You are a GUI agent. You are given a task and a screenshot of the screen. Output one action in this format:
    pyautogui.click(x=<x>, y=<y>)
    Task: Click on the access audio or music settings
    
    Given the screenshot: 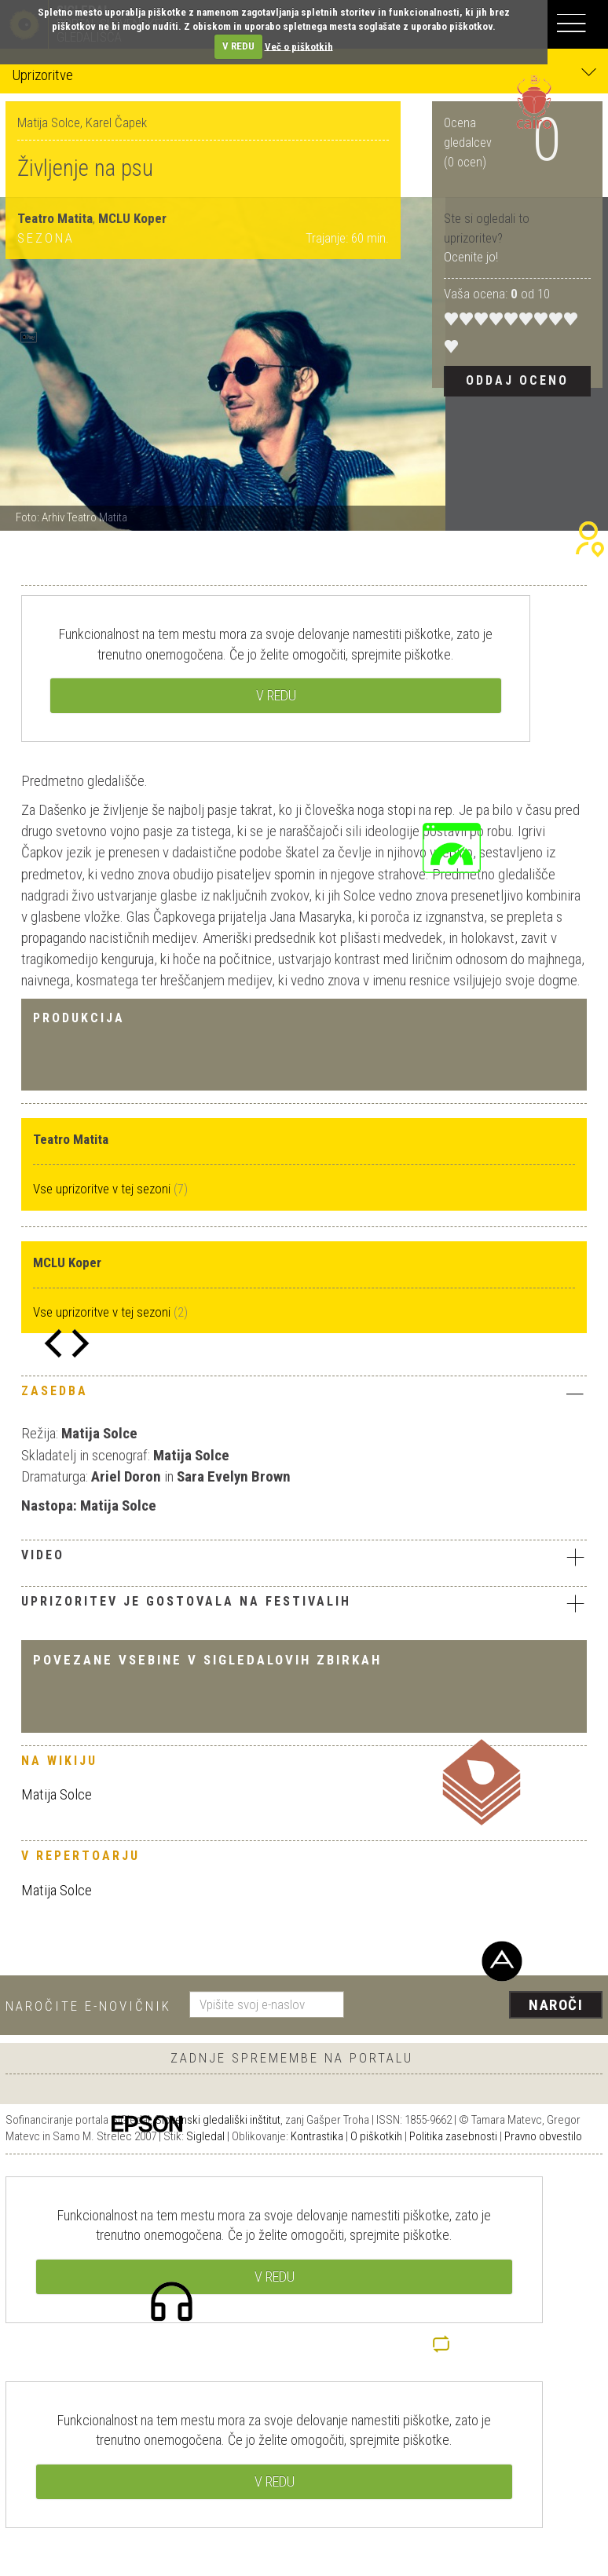 What is the action you would take?
    pyautogui.click(x=171, y=2302)
    